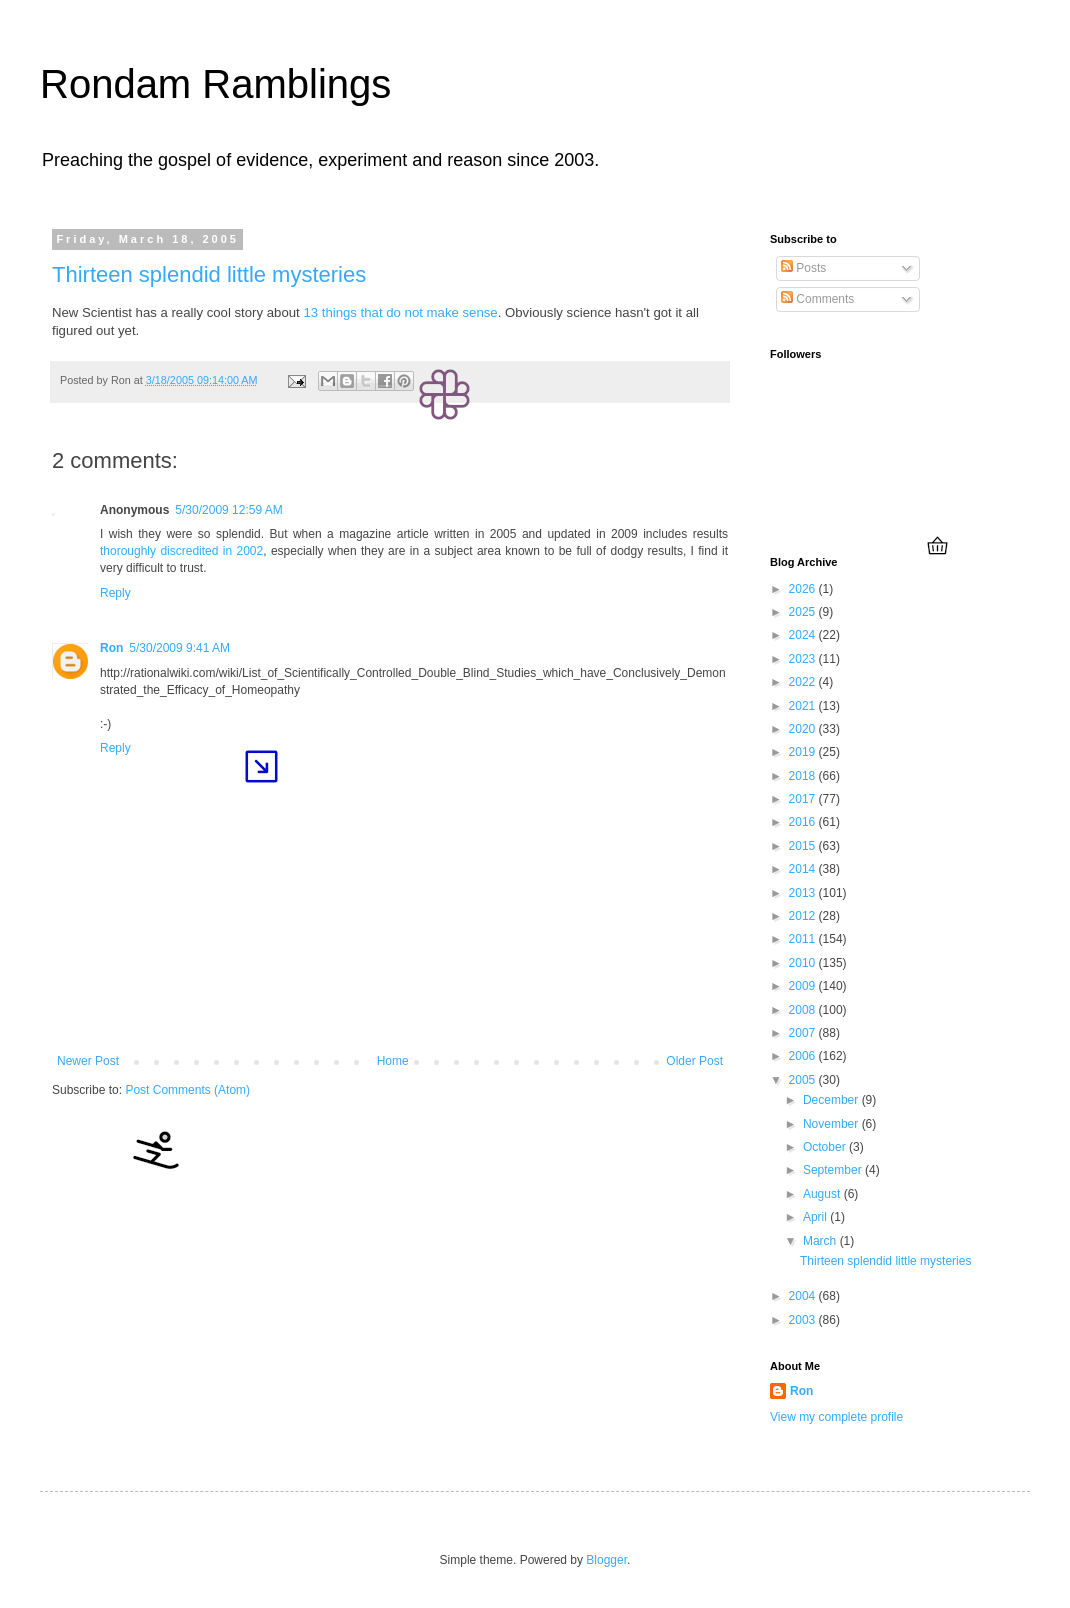 The image size is (1070, 1608). I want to click on navigate to the next item diagonally, so click(261, 766).